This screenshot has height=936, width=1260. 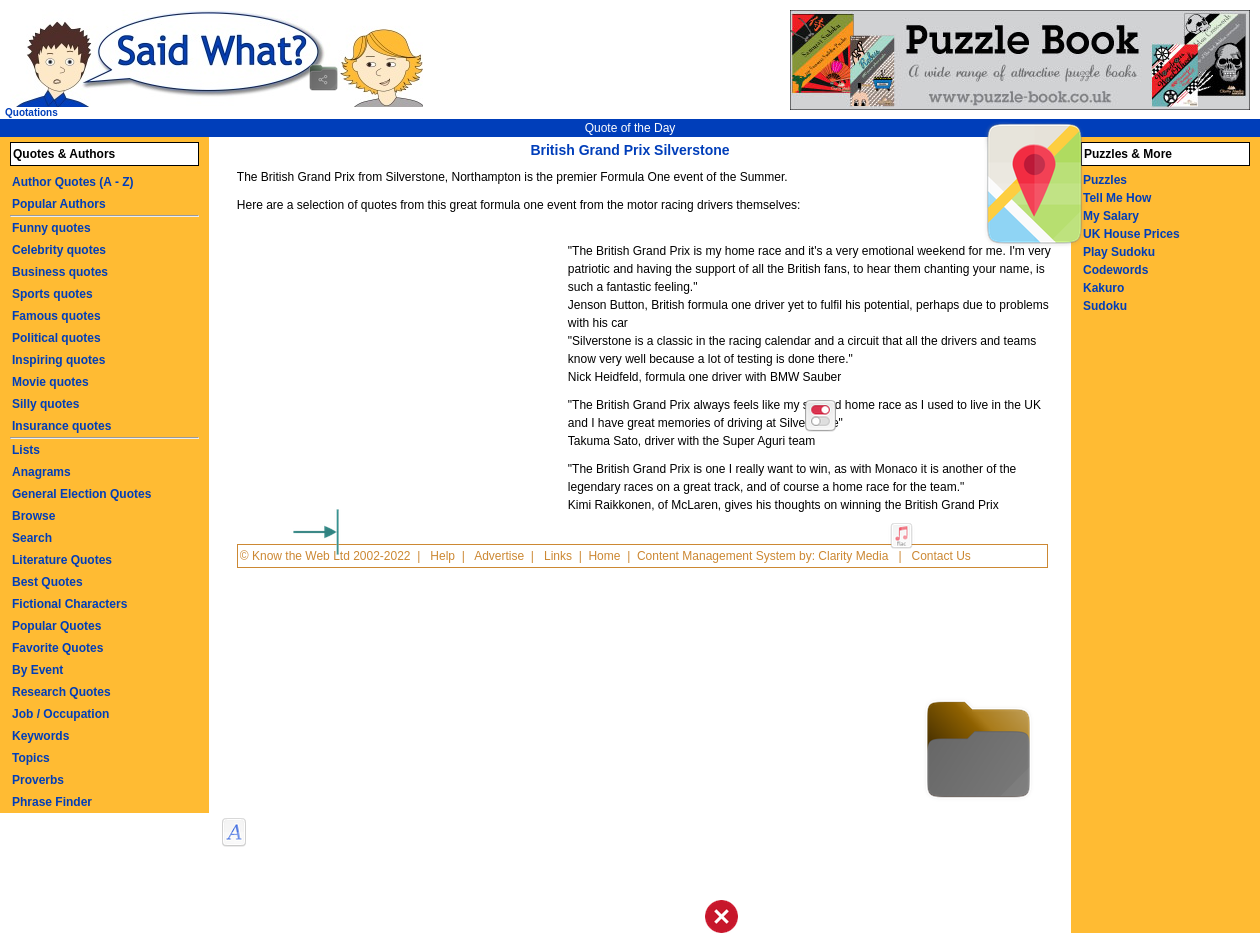 I want to click on a TrueType font file, so click(x=234, y=832).